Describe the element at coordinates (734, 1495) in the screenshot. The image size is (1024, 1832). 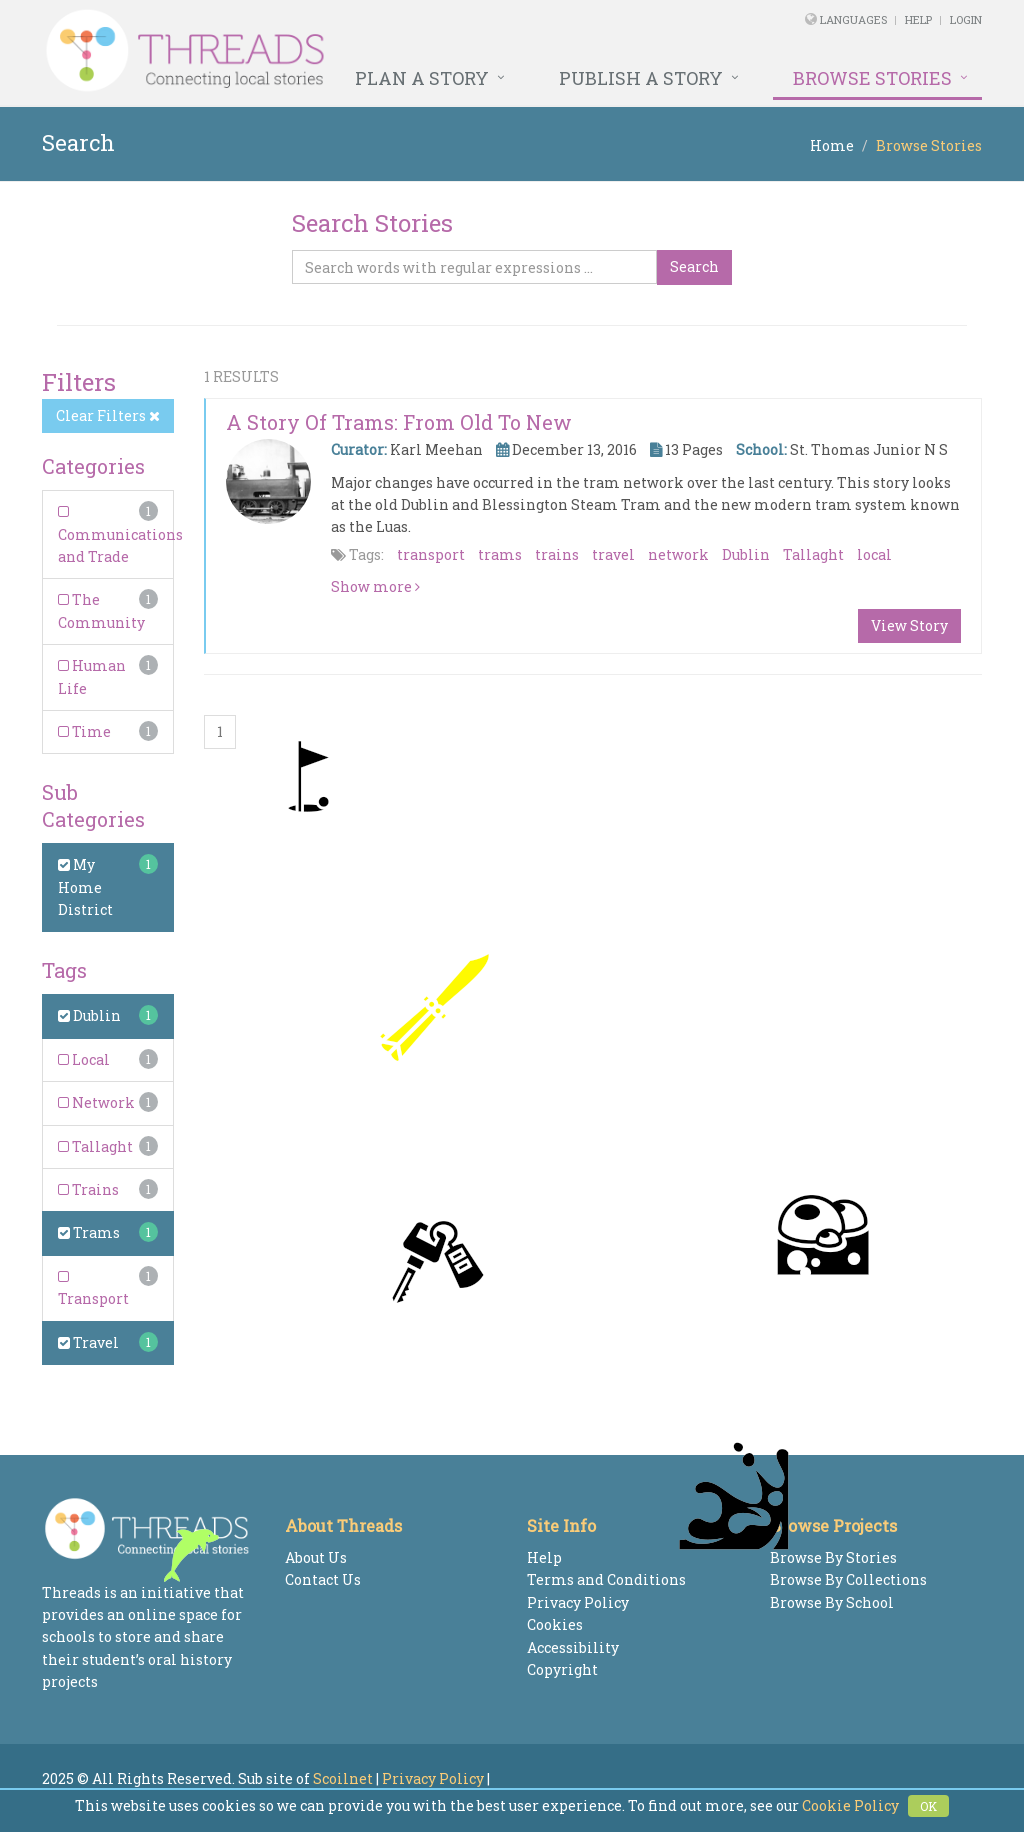
I see `indicates liquid or slime-type item in game inventory` at that location.